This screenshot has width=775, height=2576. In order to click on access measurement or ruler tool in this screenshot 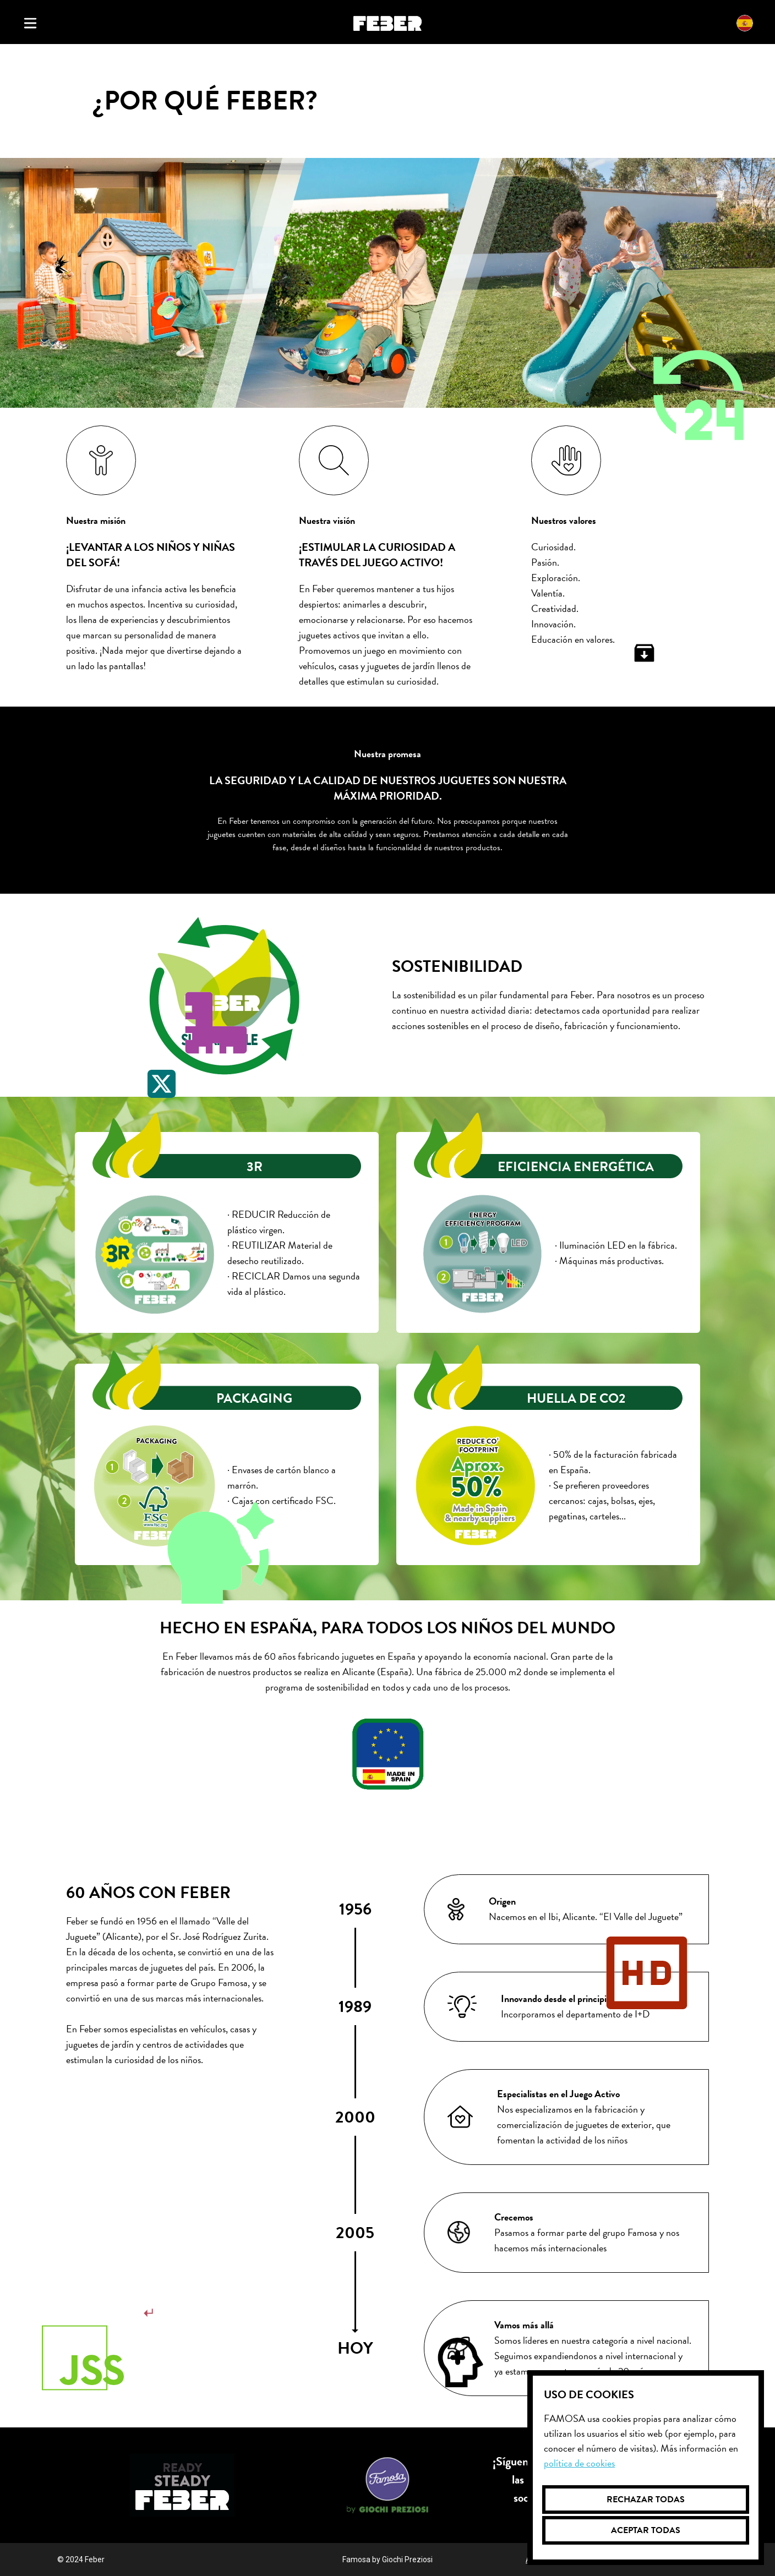, I will do `click(216, 1022)`.